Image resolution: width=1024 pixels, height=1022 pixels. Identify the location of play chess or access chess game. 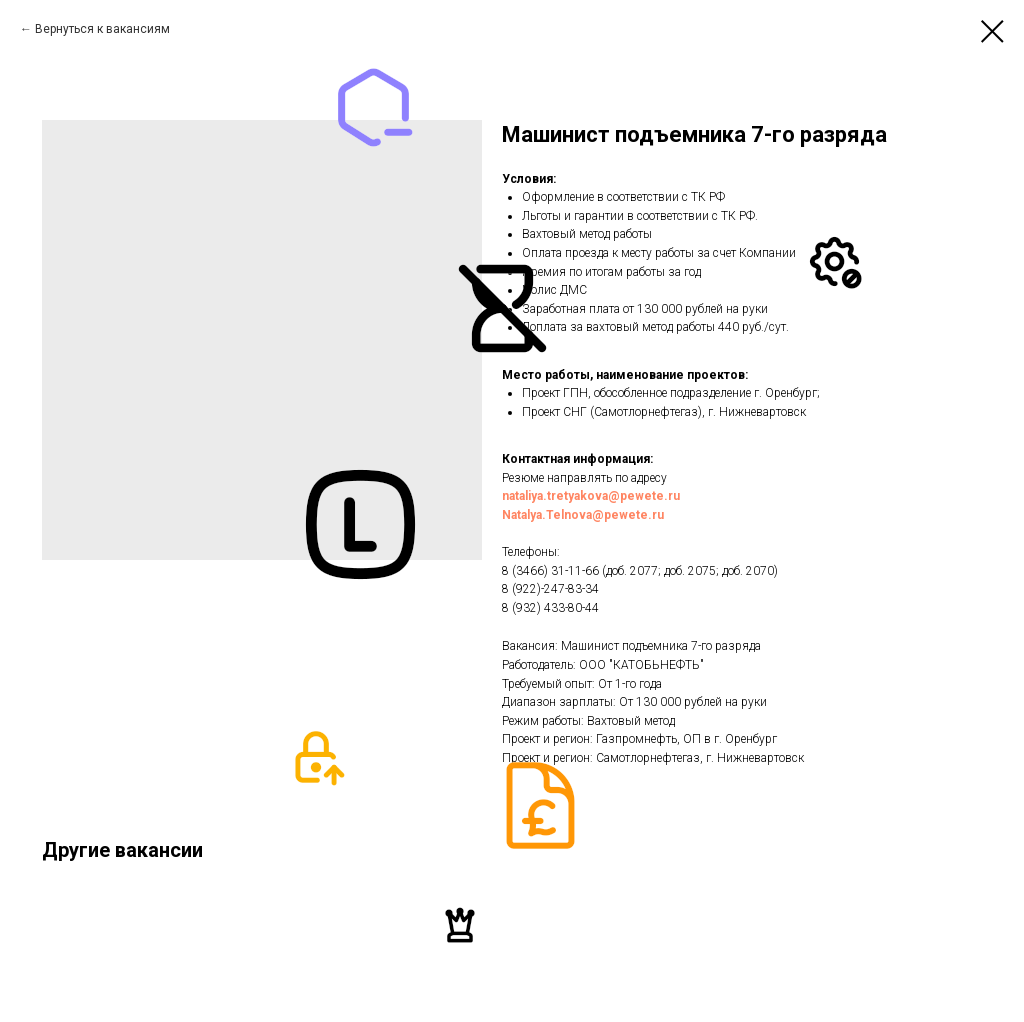
(460, 926).